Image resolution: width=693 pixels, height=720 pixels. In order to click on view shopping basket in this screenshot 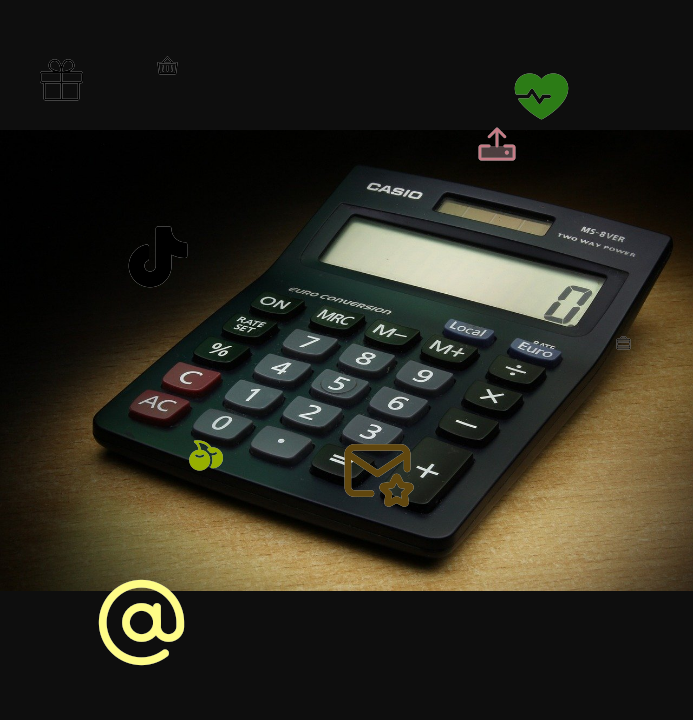, I will do `click(167, 66)`.